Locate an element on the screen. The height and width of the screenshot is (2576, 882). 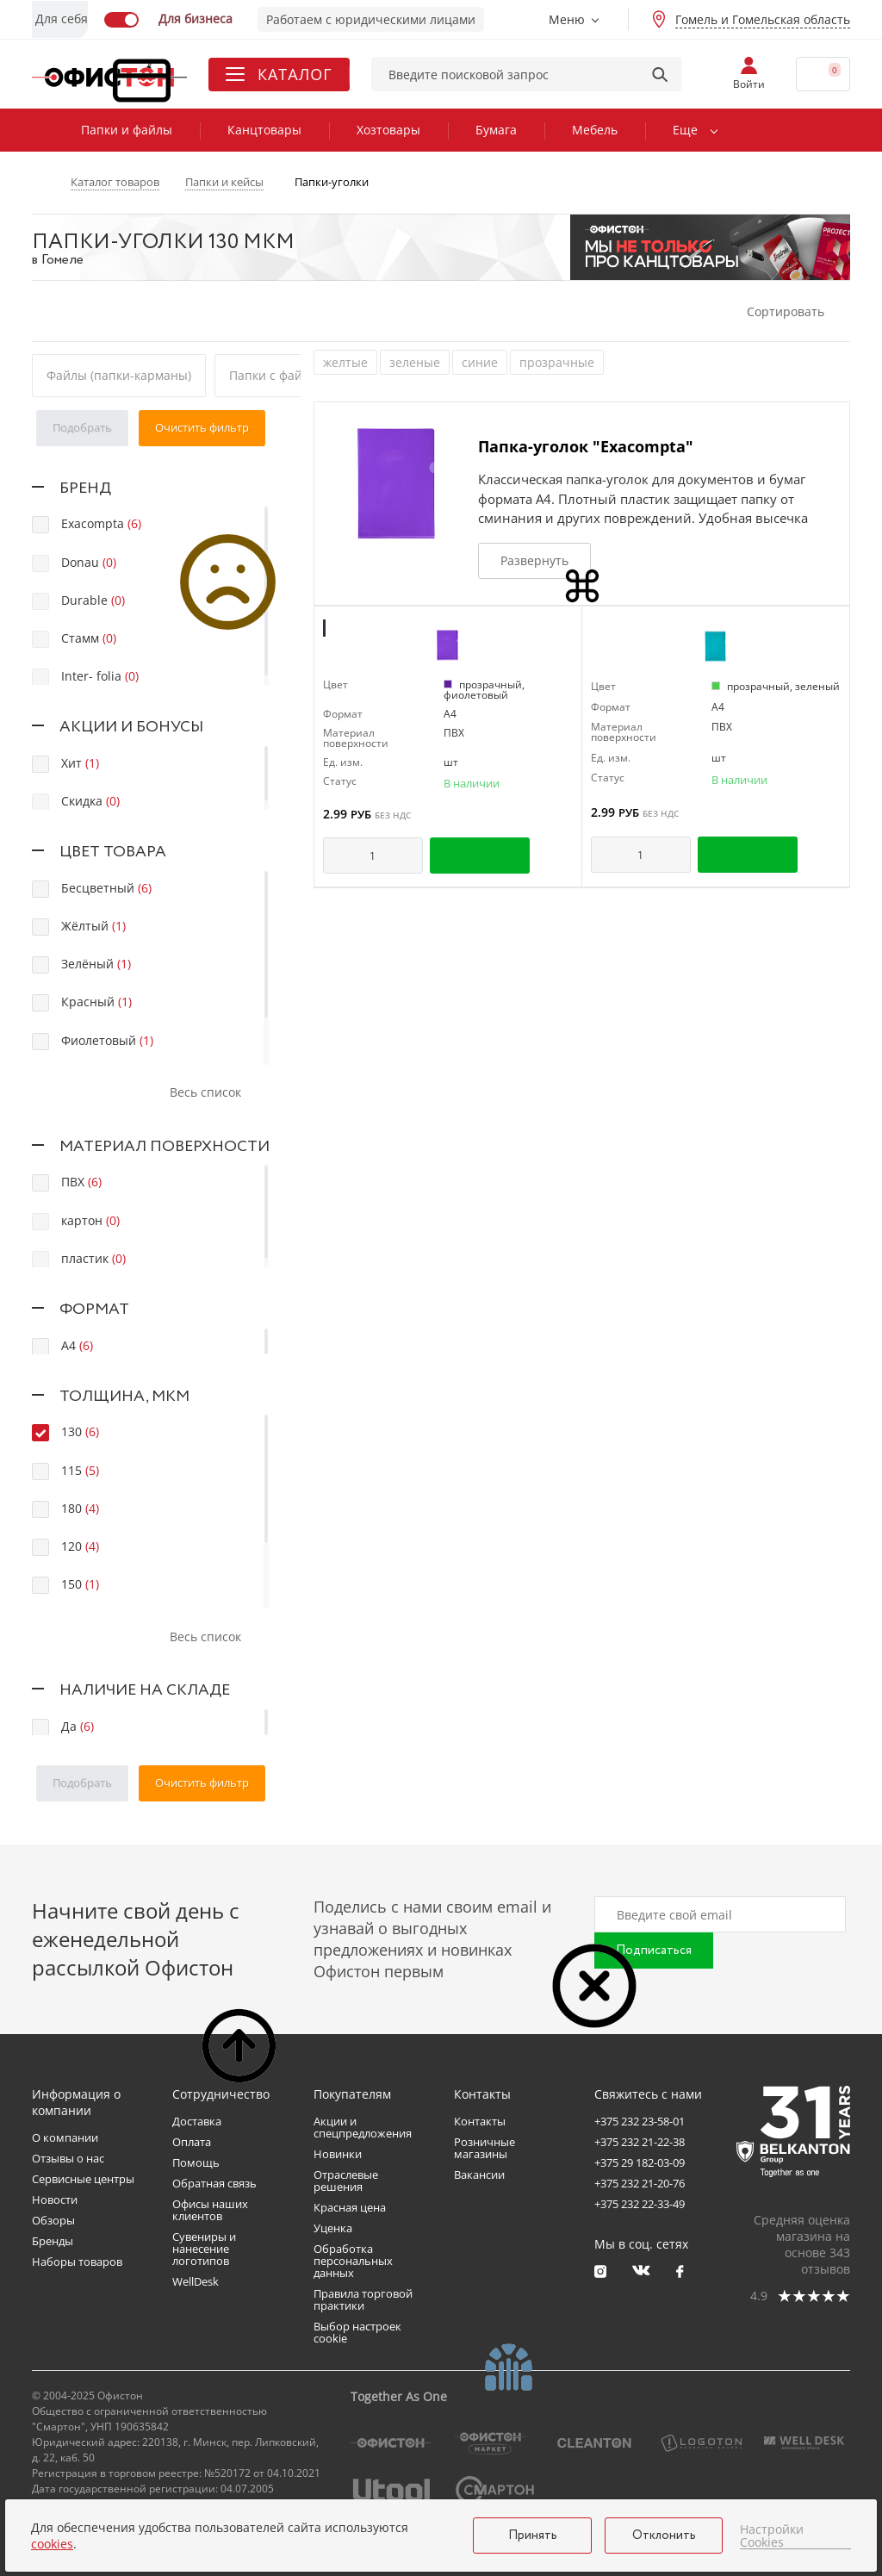
close or dismiss a dialog is located at coordinates (594, 1986).